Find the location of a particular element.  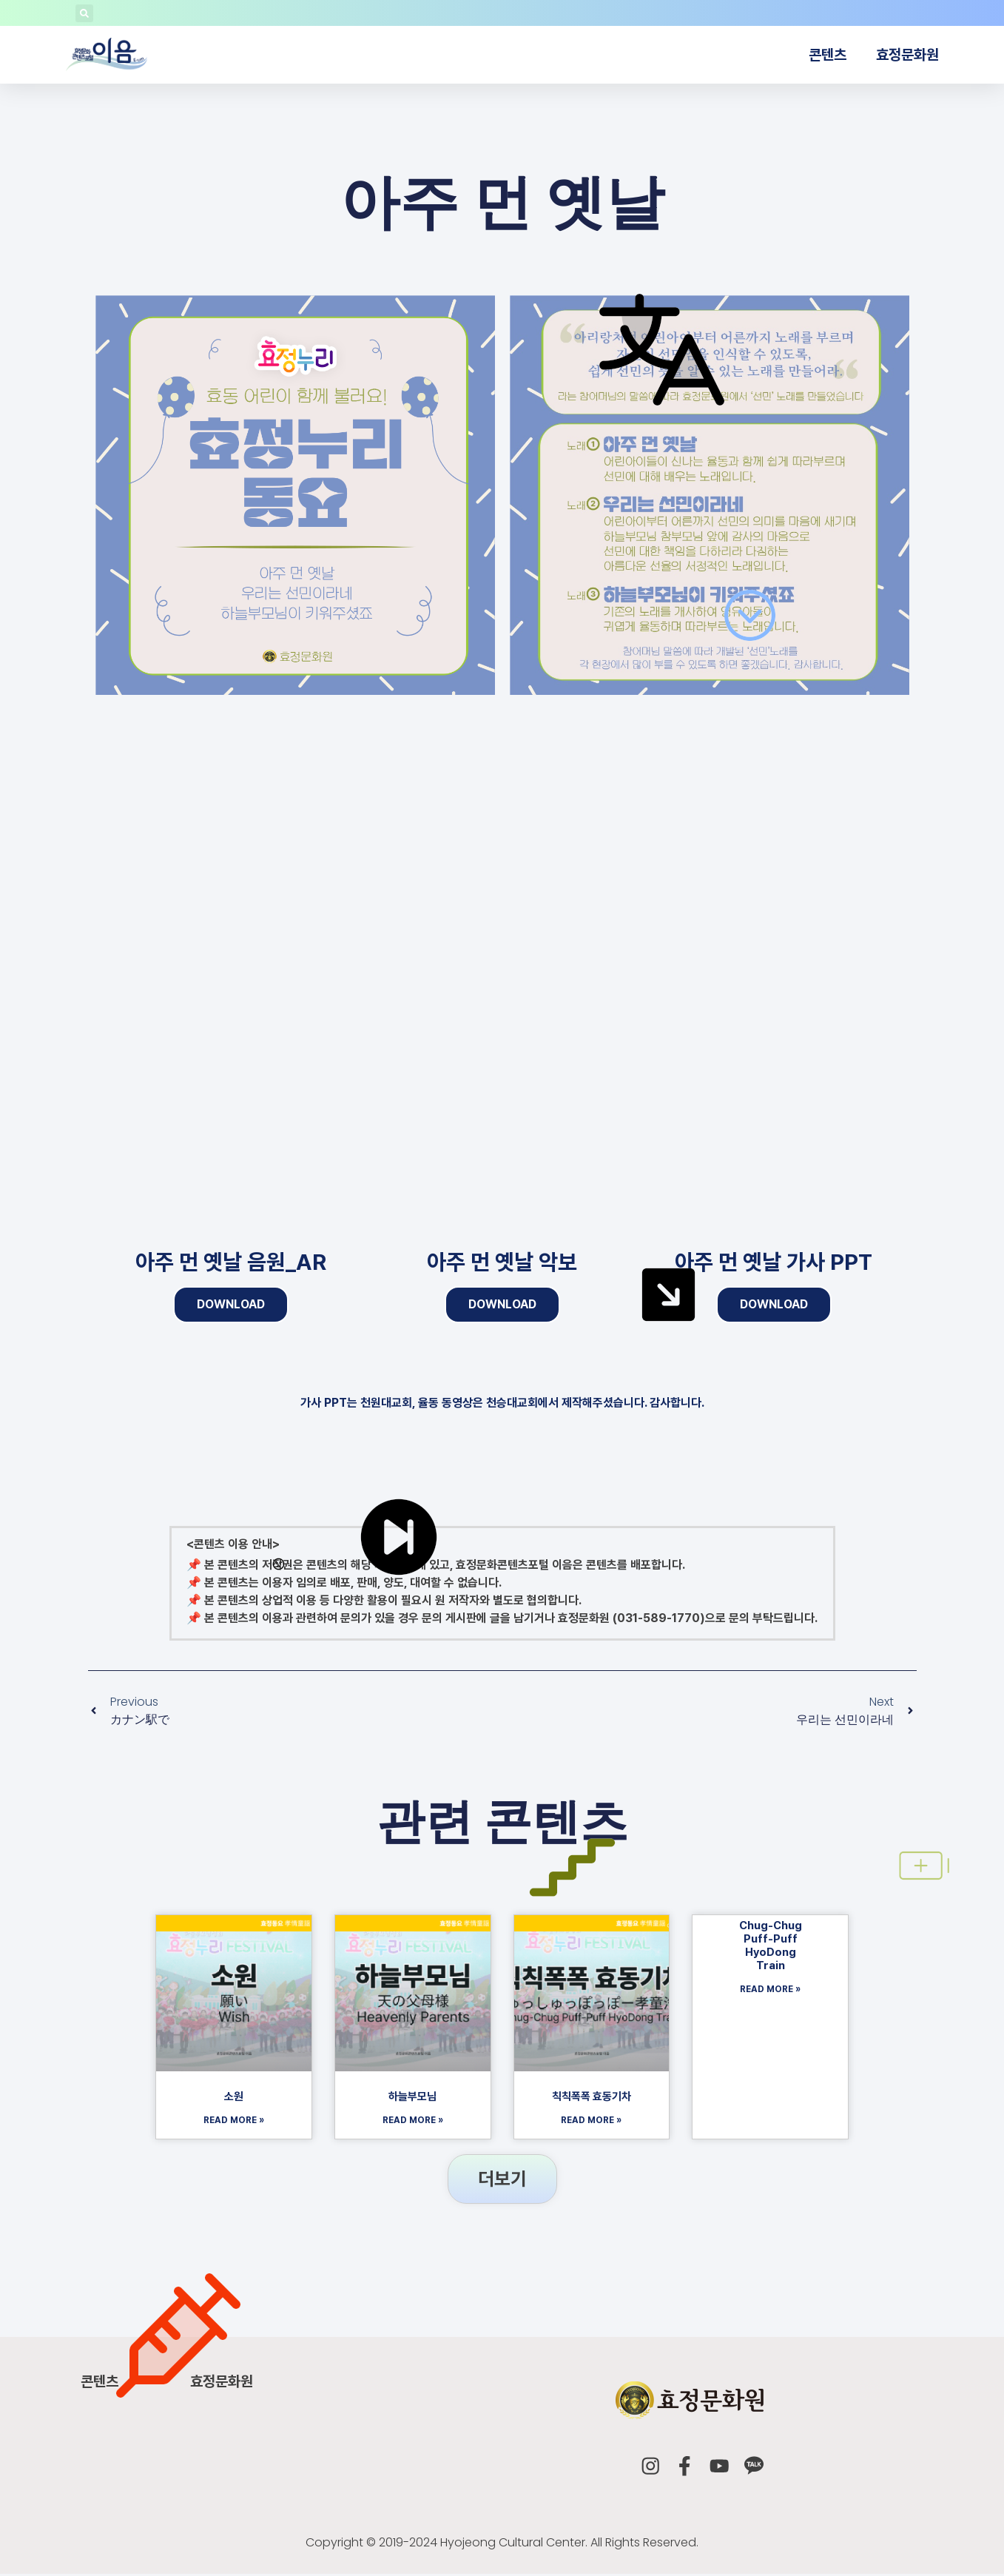

access vaccination or medical records is located at coordinates (178, 2335).